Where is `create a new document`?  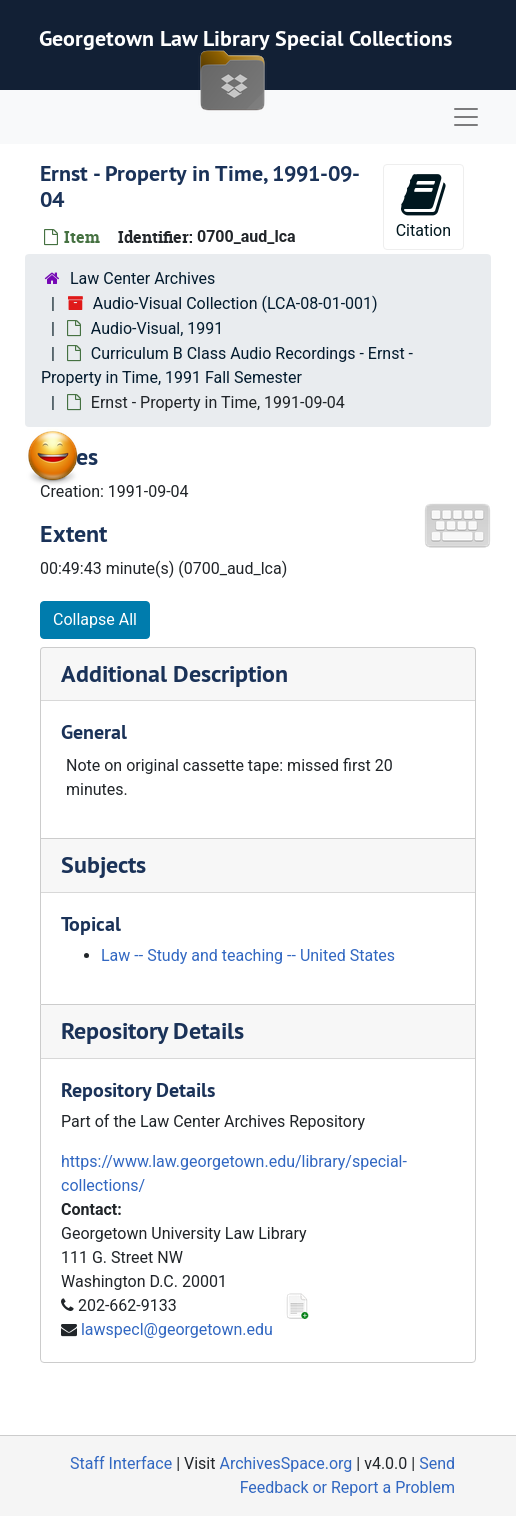 create a new document is located at coordinates (297, 1306).